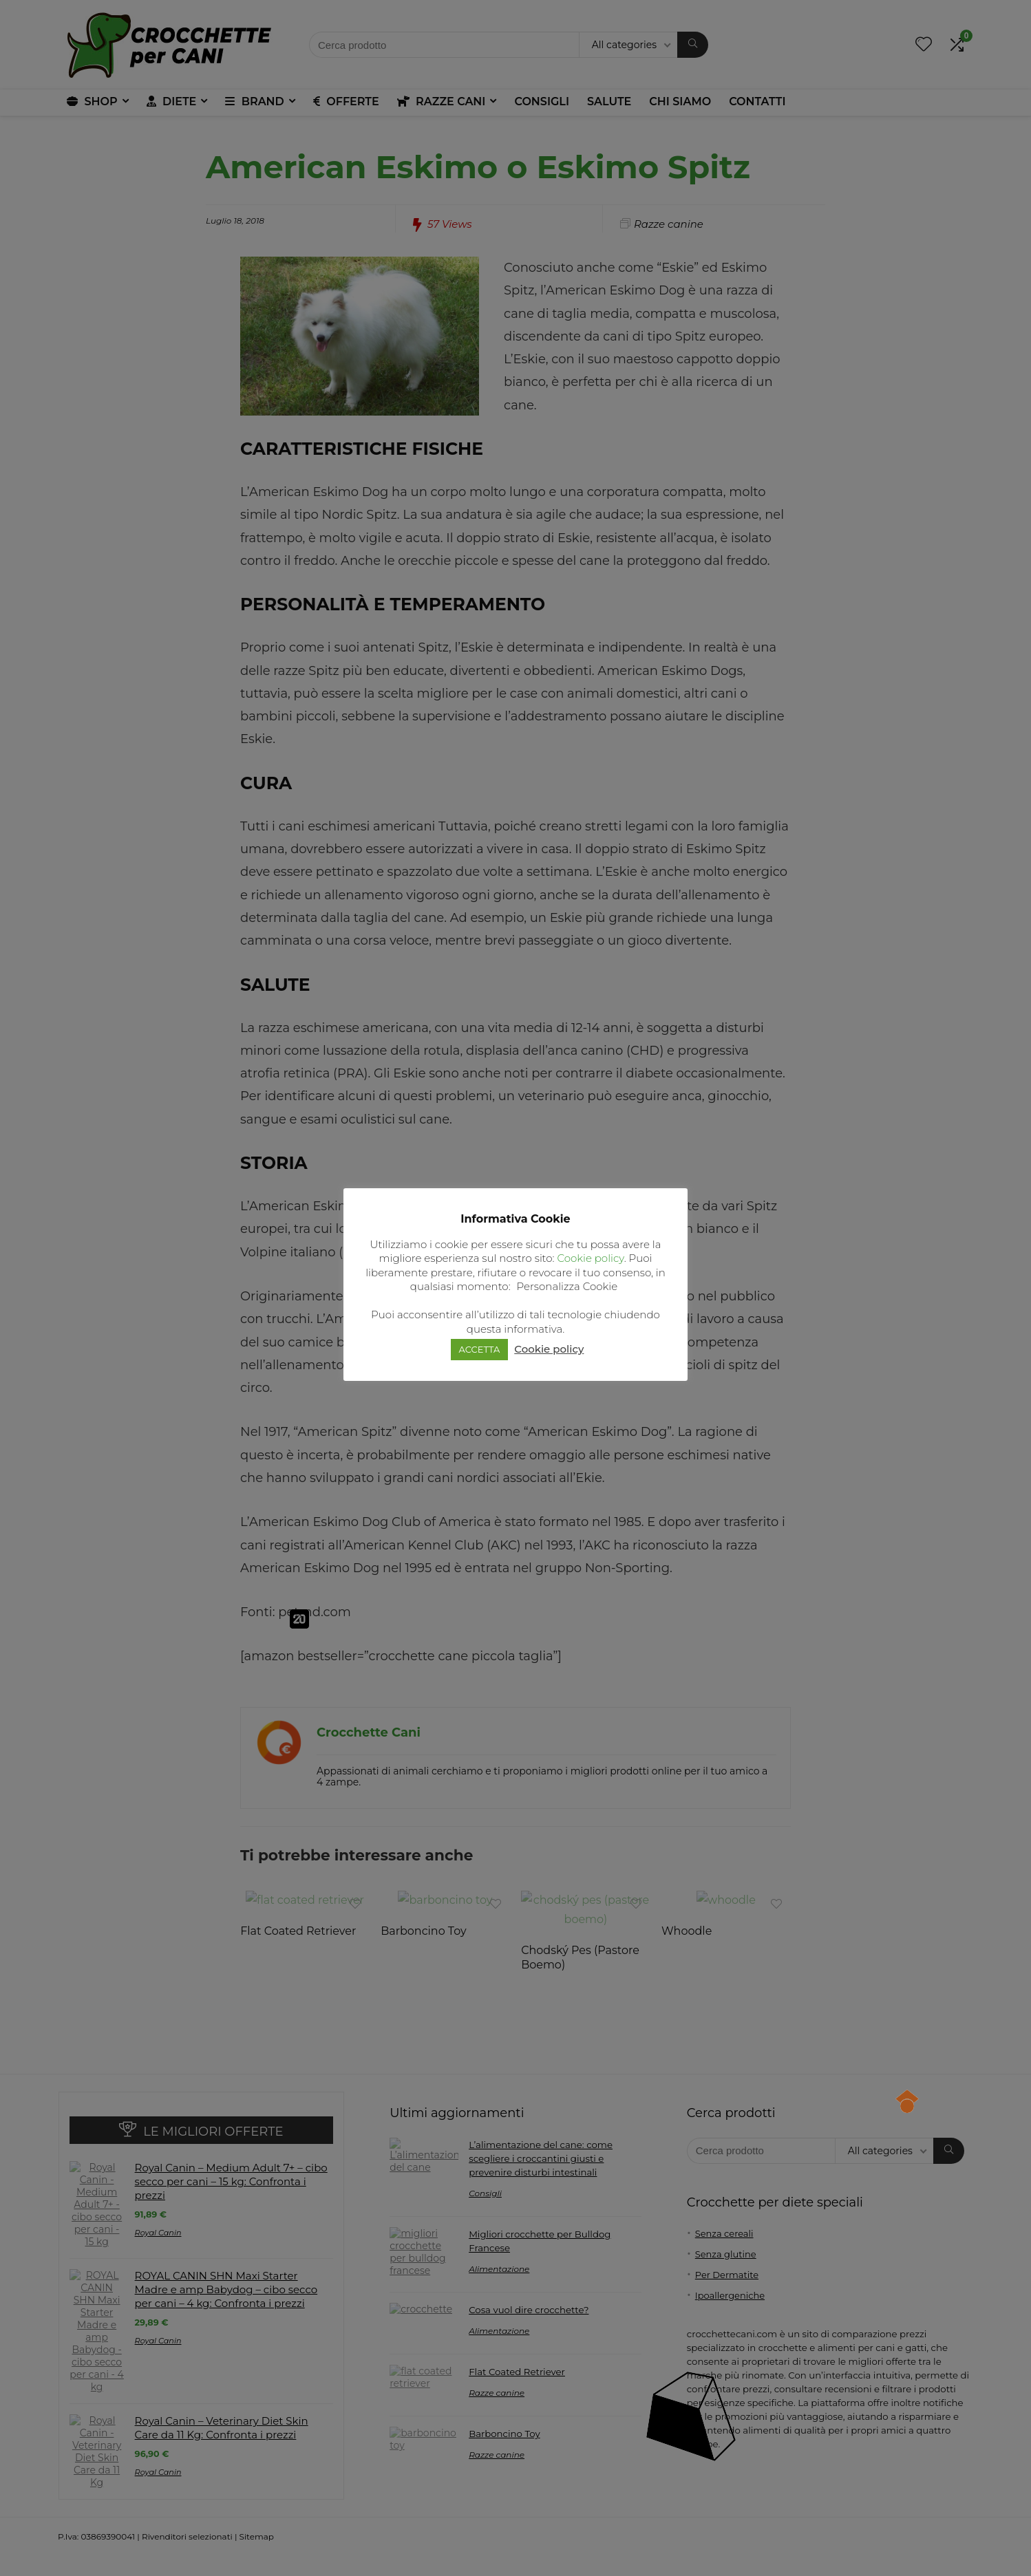 The width and height of the screenshot is (1031, 2576). I want to click on open Google Scholar, so click(907, 2101).